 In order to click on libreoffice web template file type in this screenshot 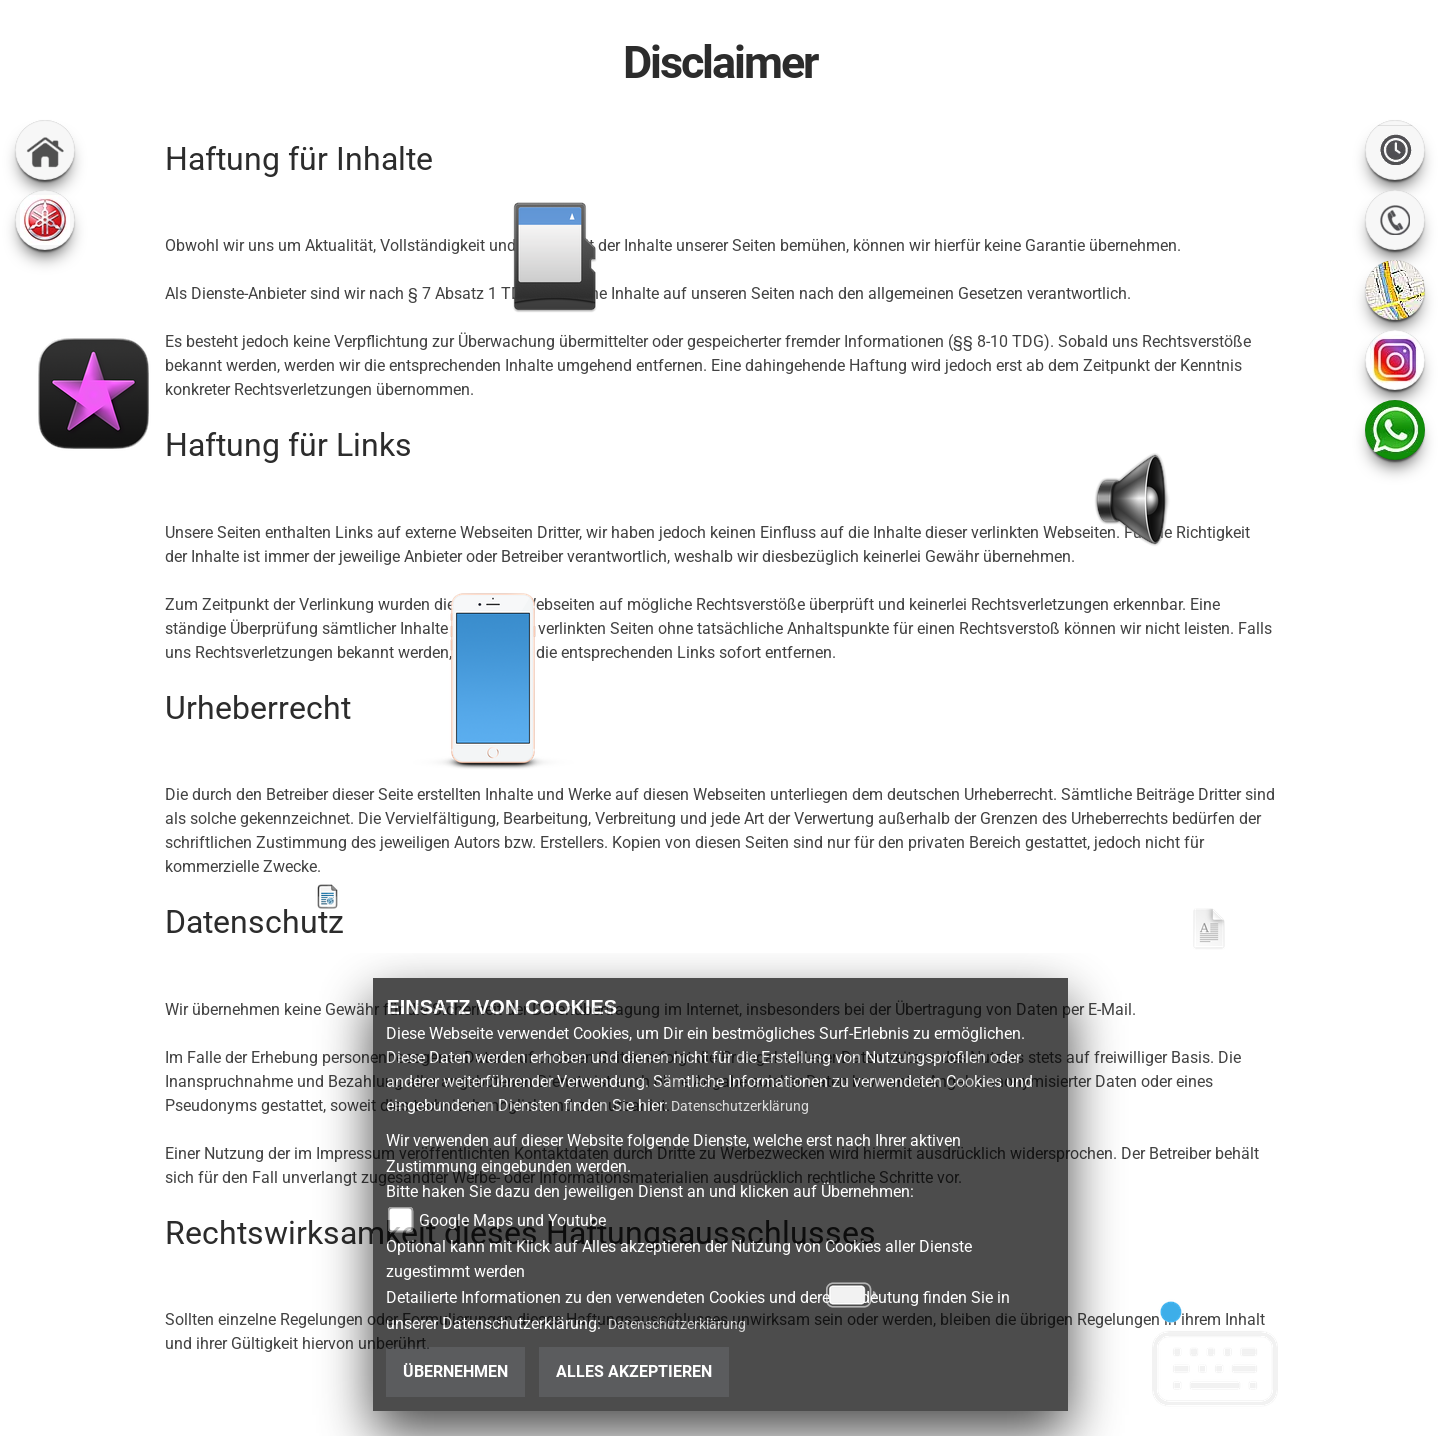, I will do `click(327, 896)`.